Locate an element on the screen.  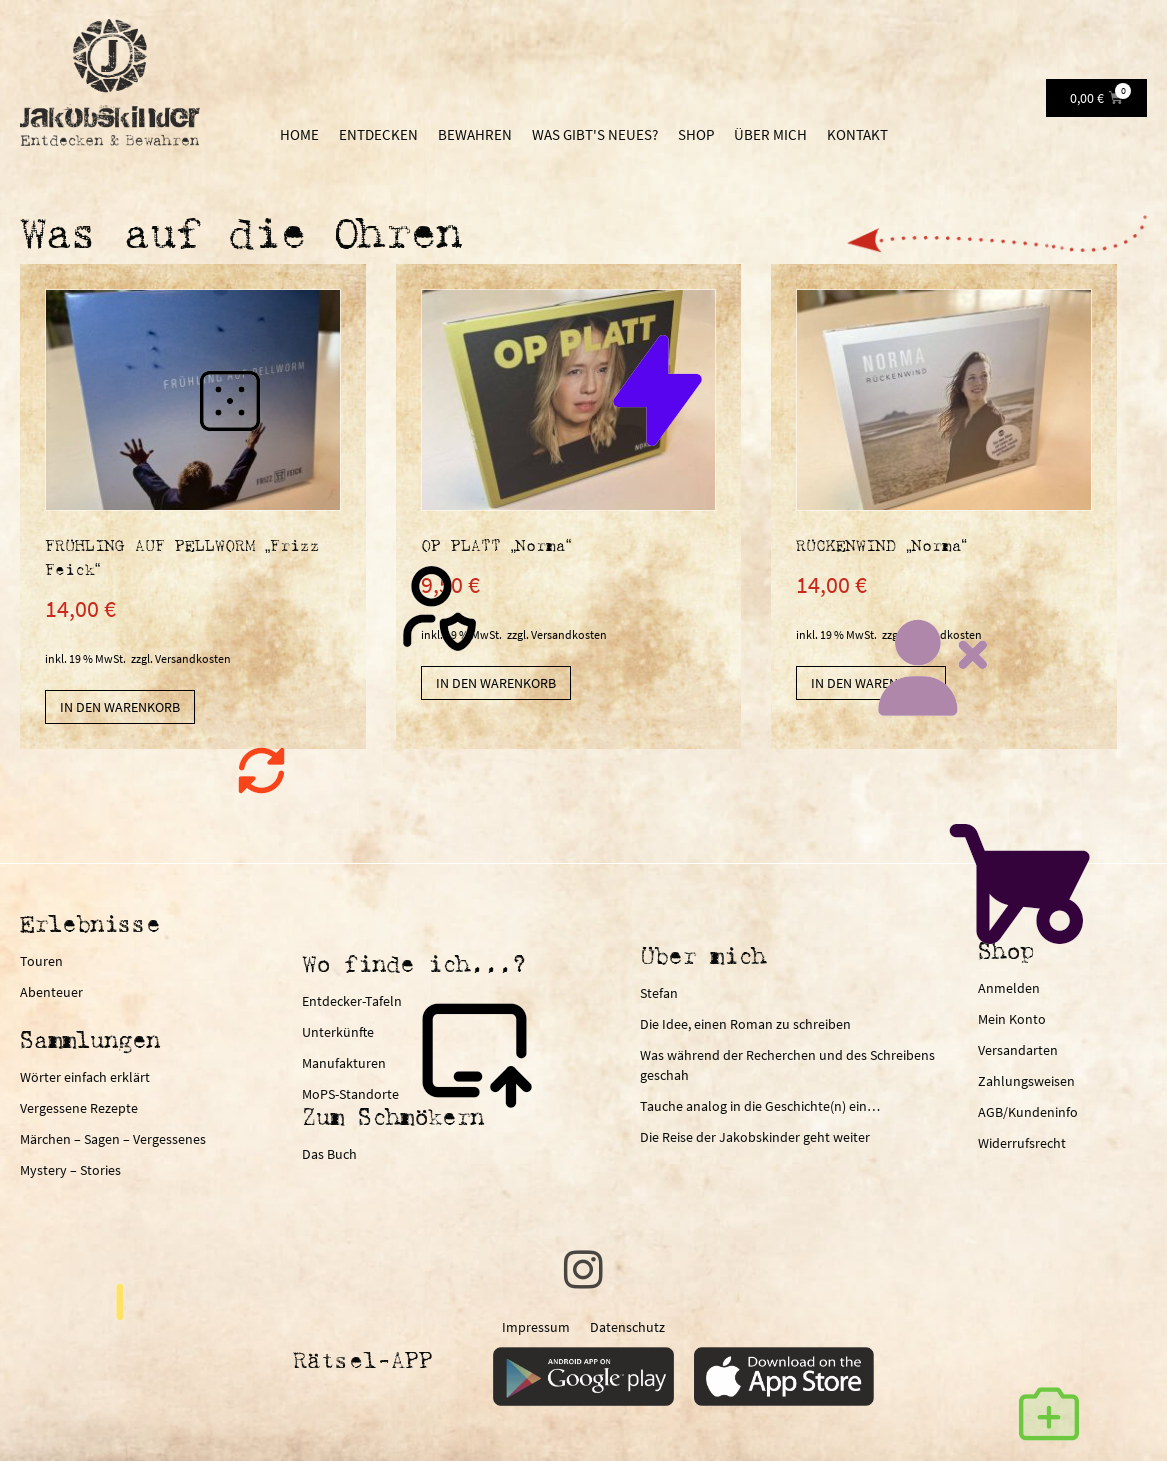
indicates flash or lightning mode is enabled is located at coordinates (657, 390).